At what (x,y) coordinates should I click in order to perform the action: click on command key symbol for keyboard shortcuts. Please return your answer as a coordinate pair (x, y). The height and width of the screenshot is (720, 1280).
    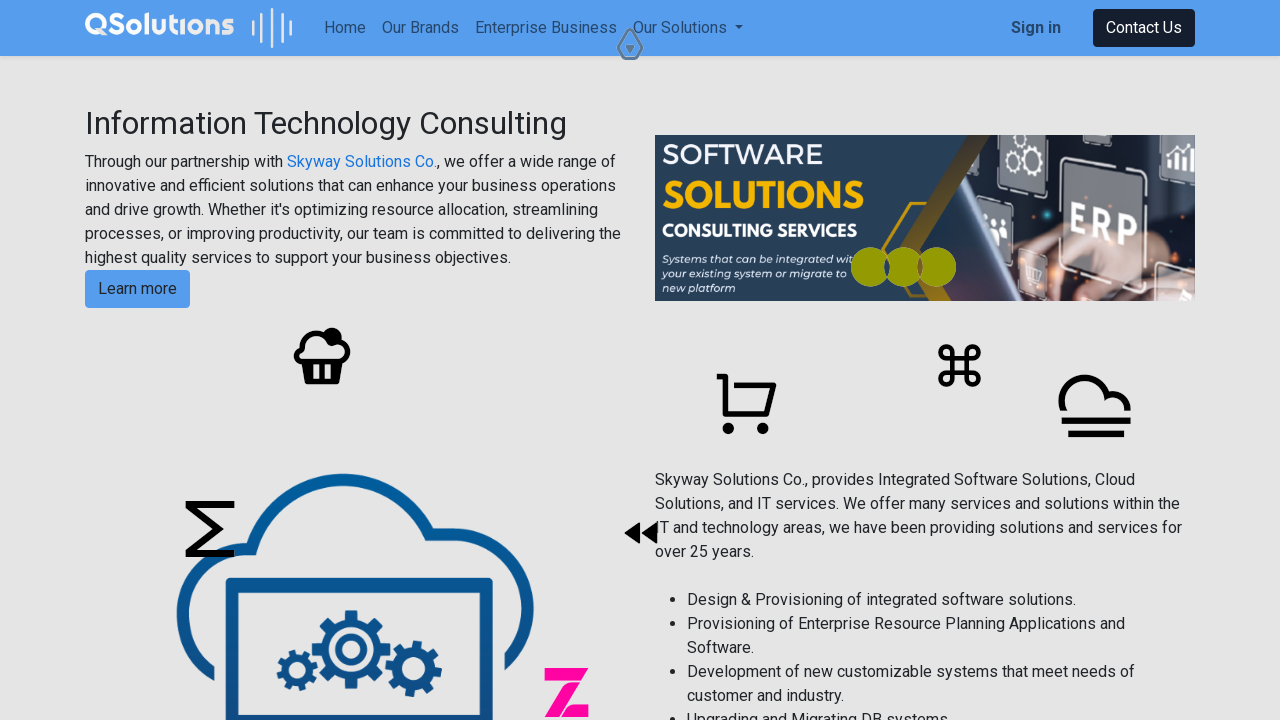
    Looking at the image, I should click on (959, 365).